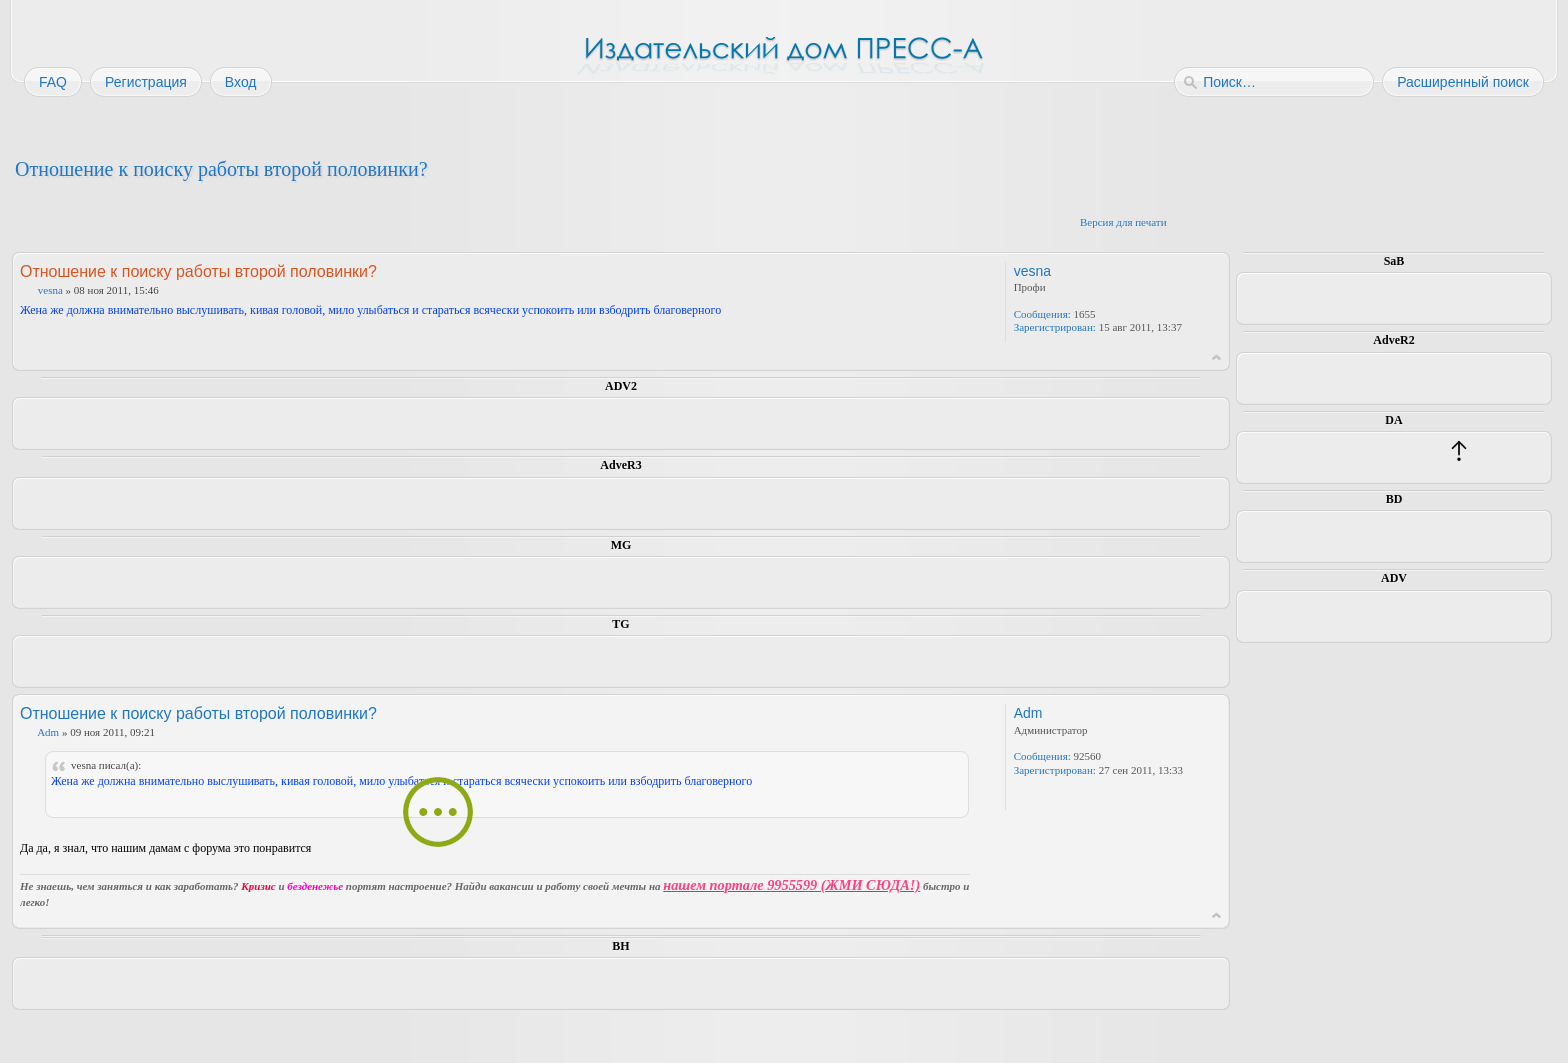 Image resolution: width=1568 pixels, height=1063 pixels. I want to click on open more options menu, so click(438, 812).